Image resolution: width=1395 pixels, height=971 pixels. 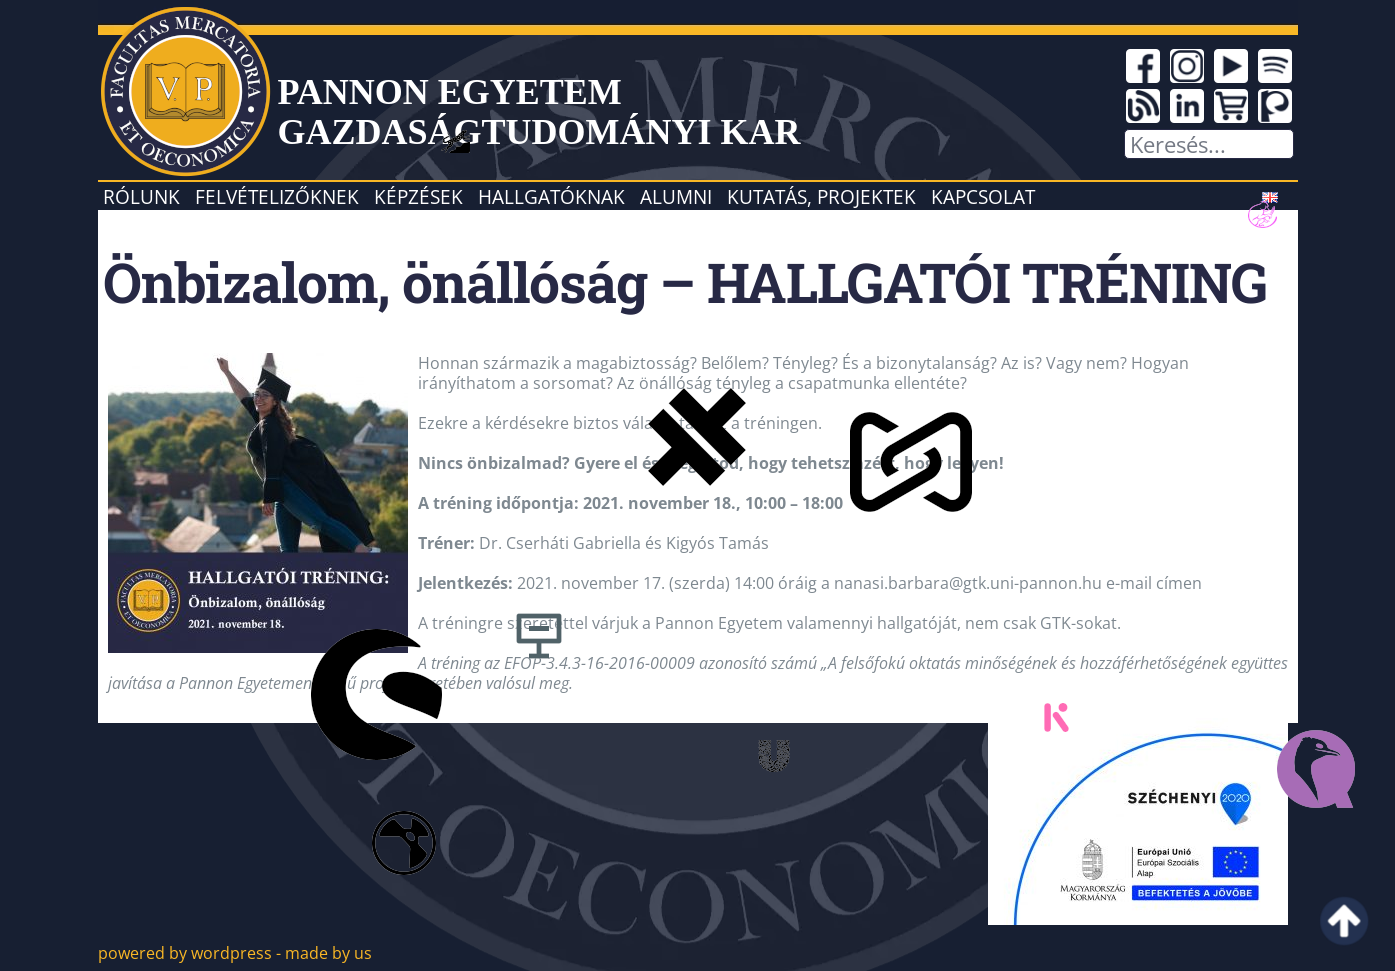 What do you see at coordinates (1056, 717) in the screenshot?
I see `kaios mobile operating system logo` at bounding box center [1056, 717].